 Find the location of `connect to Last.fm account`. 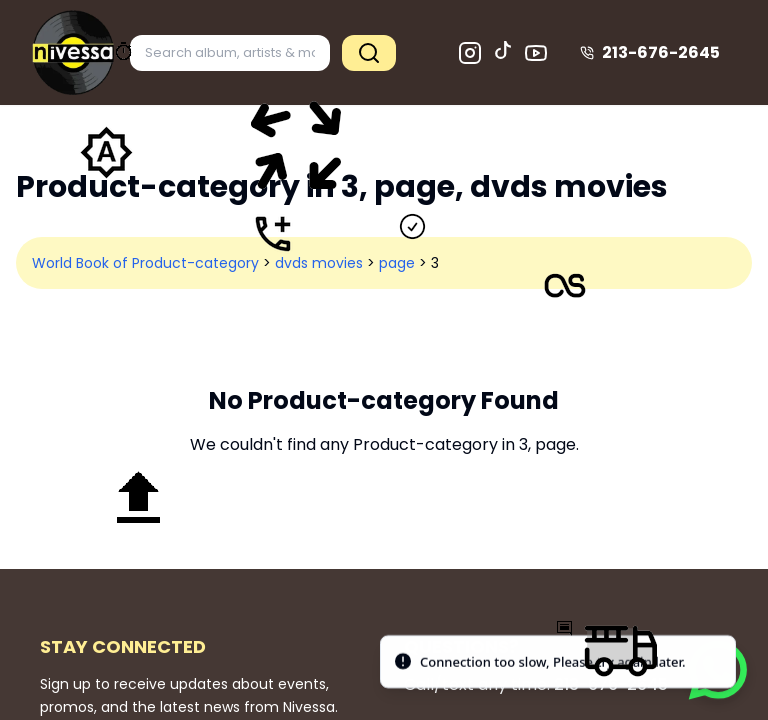

connect to Last.fm account is located at coordinates (565, 285).